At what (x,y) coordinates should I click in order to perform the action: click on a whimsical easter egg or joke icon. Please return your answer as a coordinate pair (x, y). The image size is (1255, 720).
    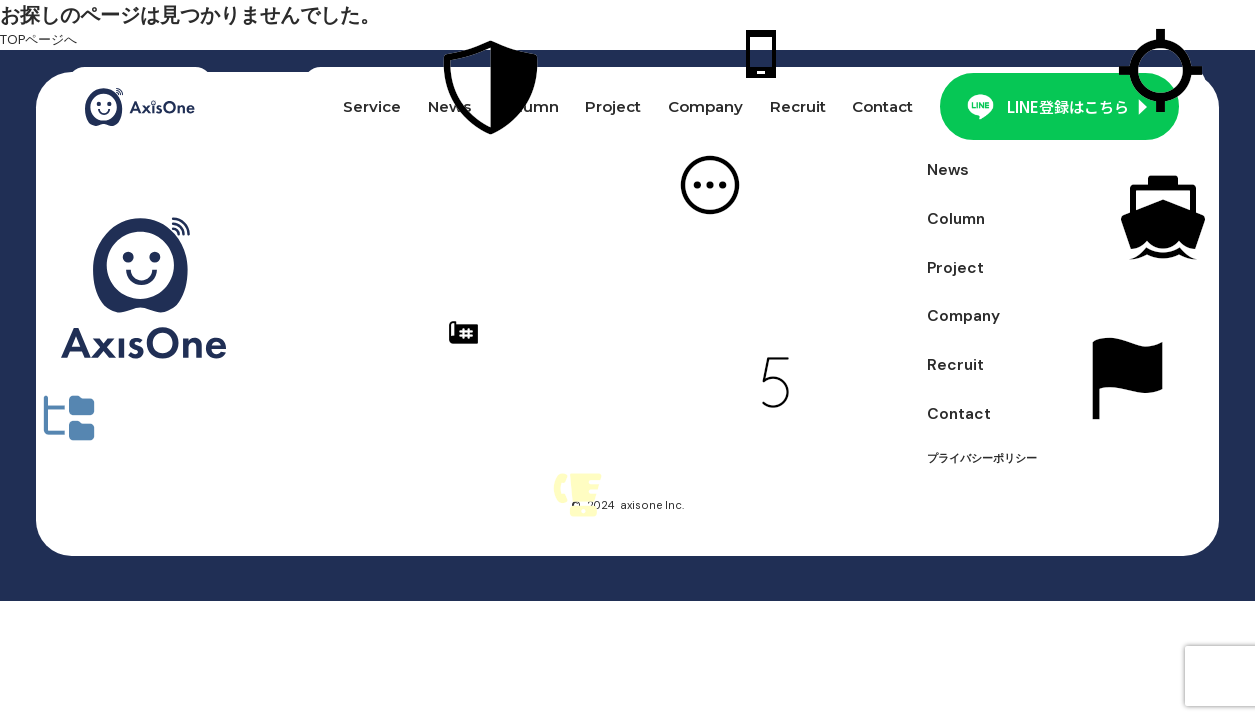
    Looking at the image, I should click on (578, 495).